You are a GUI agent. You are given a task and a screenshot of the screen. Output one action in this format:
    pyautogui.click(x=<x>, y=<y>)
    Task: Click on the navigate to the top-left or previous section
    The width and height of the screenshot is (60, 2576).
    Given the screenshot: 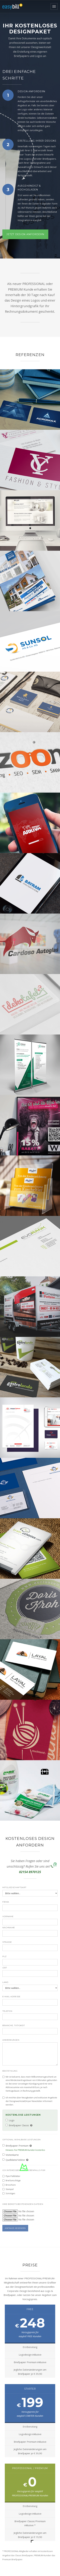 What is the action you would take?
    pyautogui.click(x=32, y=2541)
    